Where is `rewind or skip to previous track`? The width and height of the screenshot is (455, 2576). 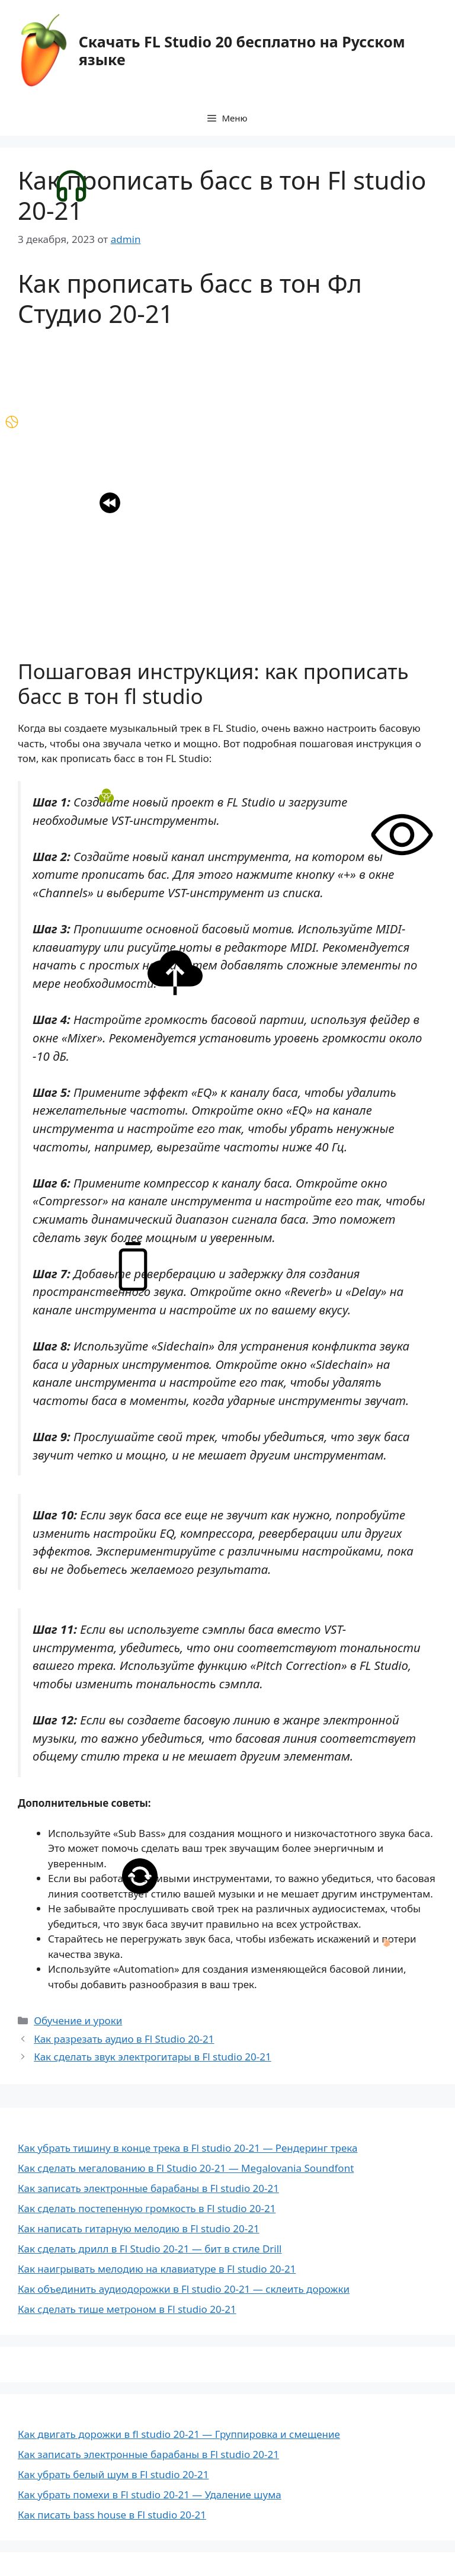
rewind or skip to previous track is located at coordinates (110, 503).